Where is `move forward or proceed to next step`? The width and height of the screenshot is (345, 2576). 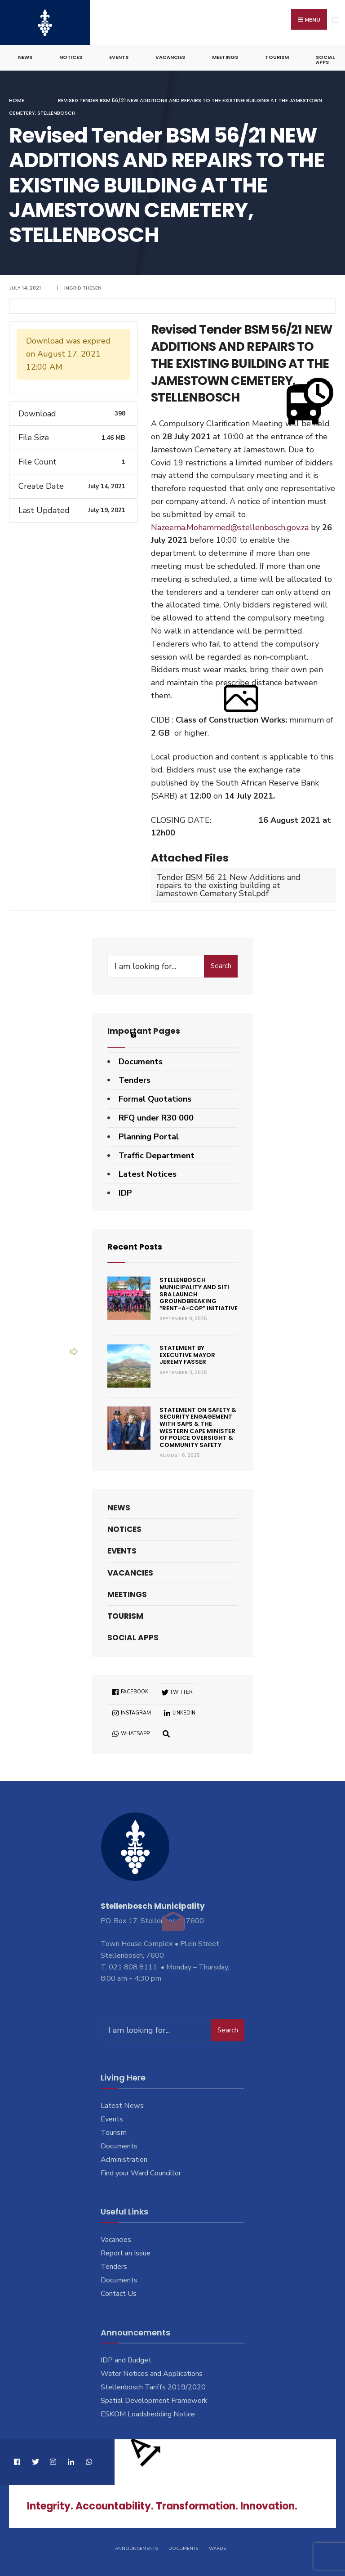 move forward or proceed to next step is located at coordinates (74, 1352).